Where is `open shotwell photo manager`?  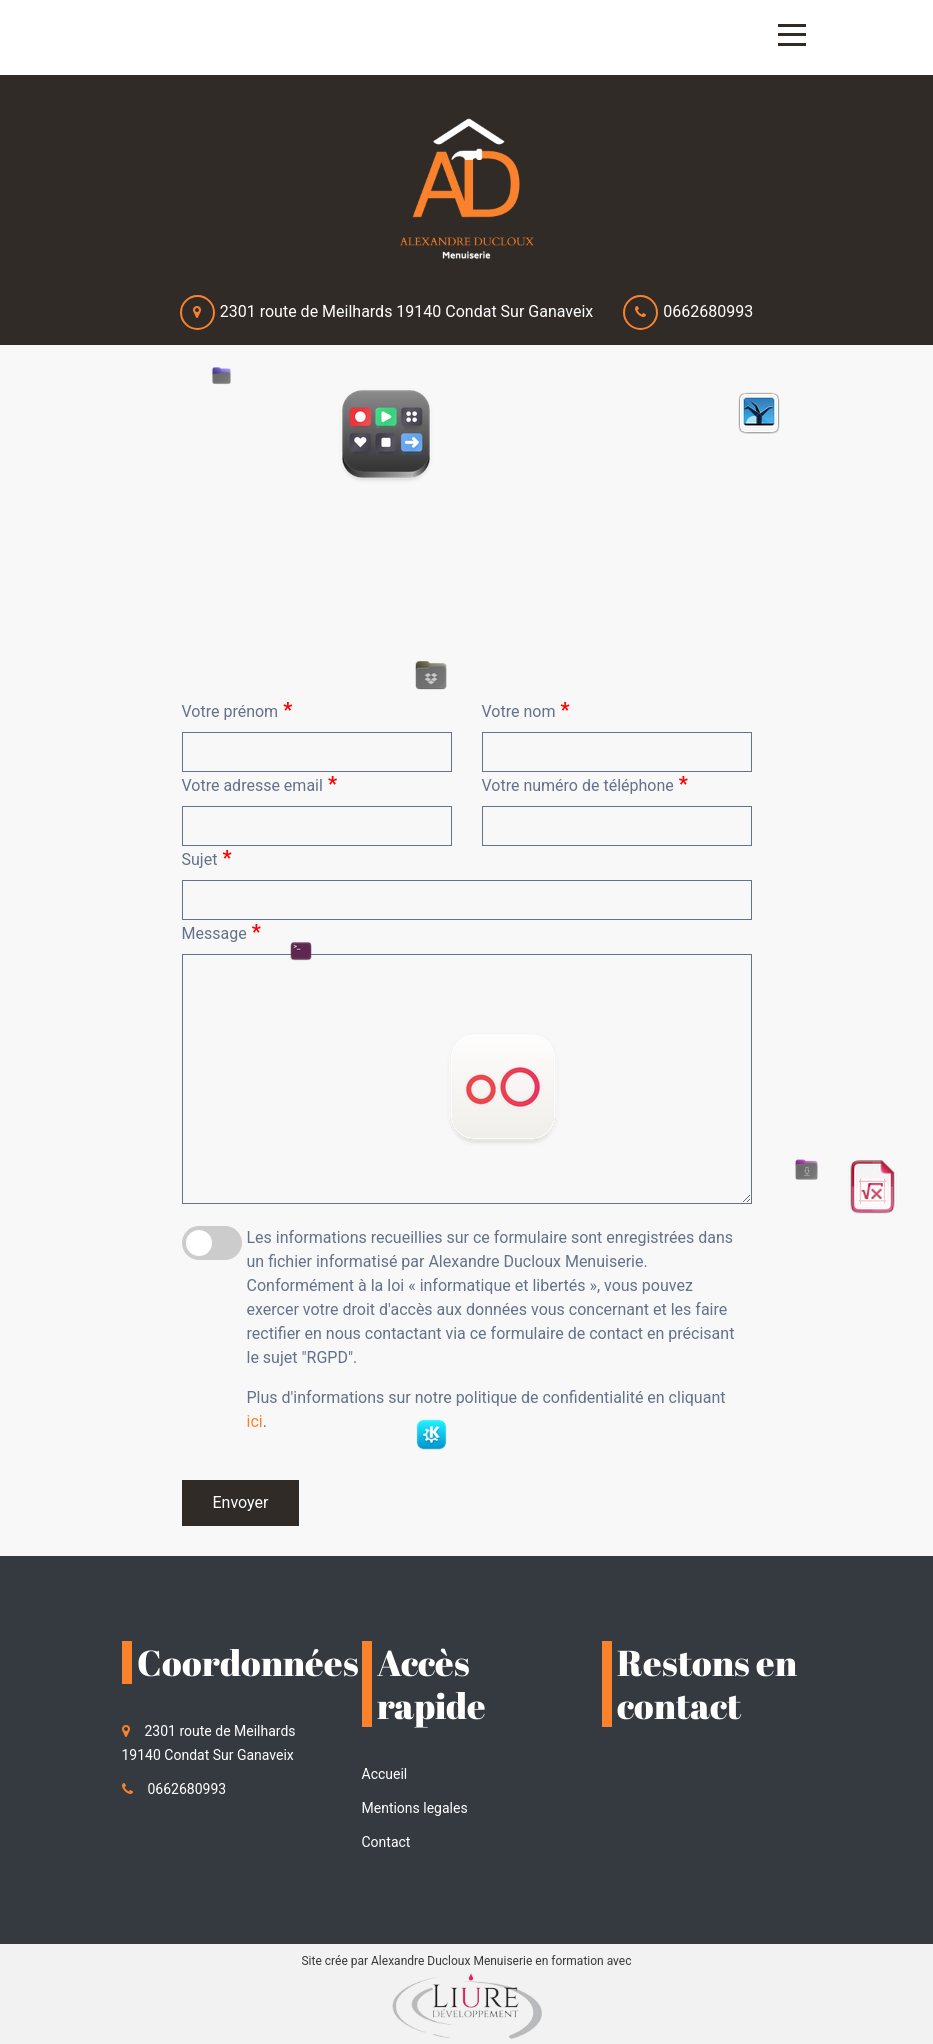
open shotwell photo manager is located at coordinates (759, 413).